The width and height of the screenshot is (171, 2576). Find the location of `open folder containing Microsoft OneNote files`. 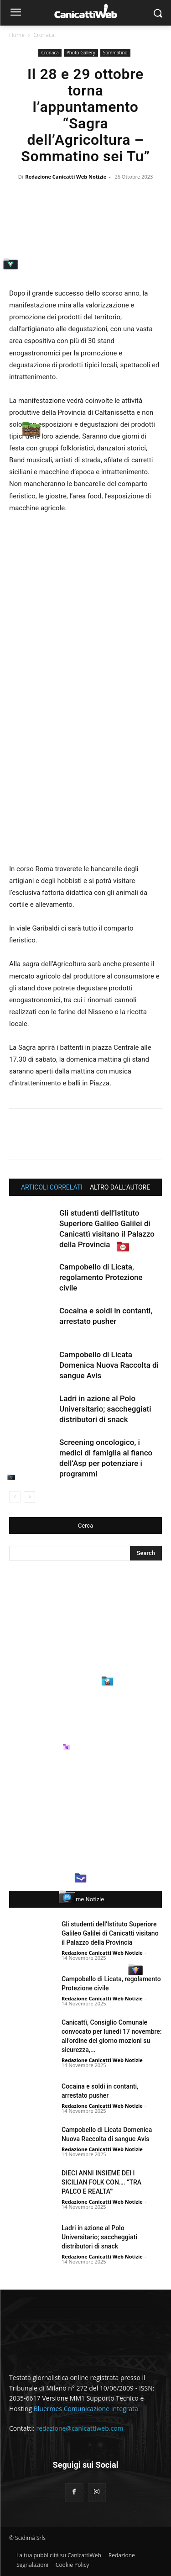

open folder containing Microsoft OneNote files is located at coordinates (66, 1747).